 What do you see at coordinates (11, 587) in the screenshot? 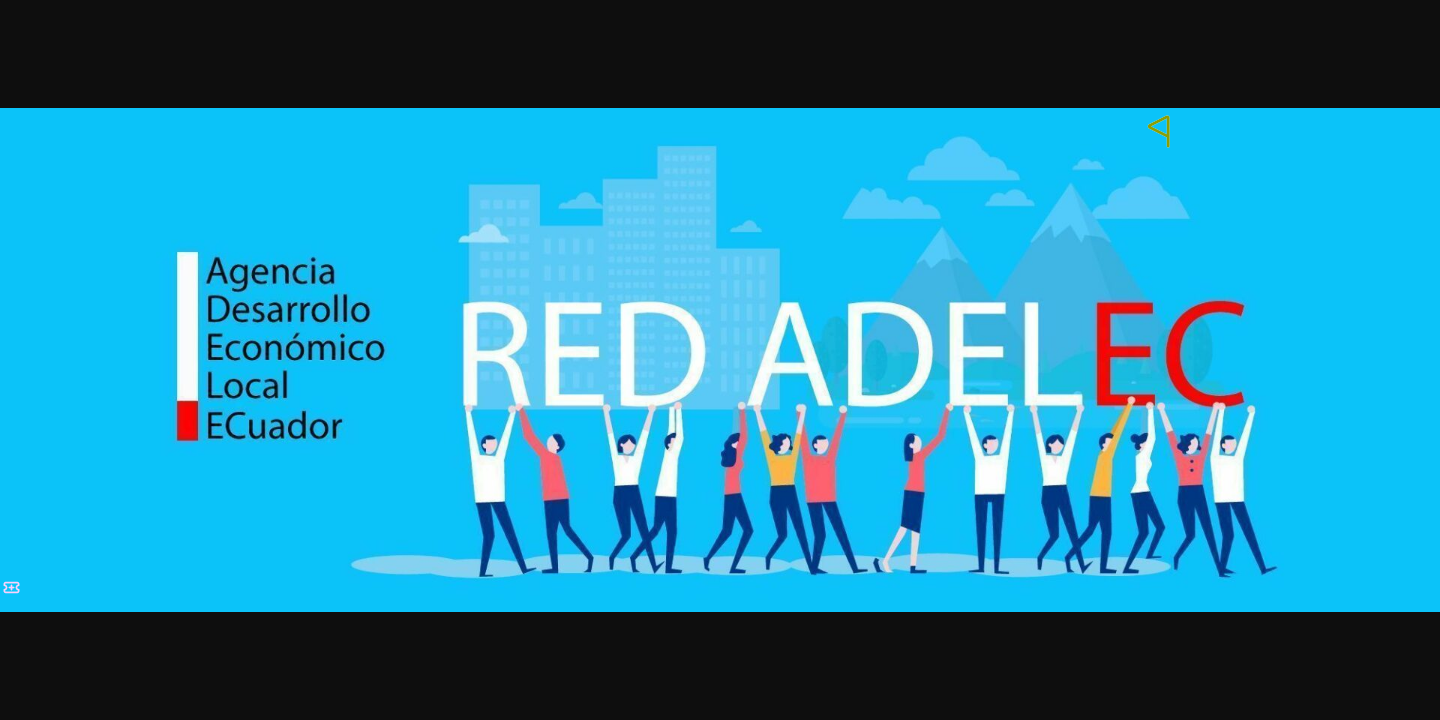
I see `add a new ticket or pass` at bounding box center [11, 587].